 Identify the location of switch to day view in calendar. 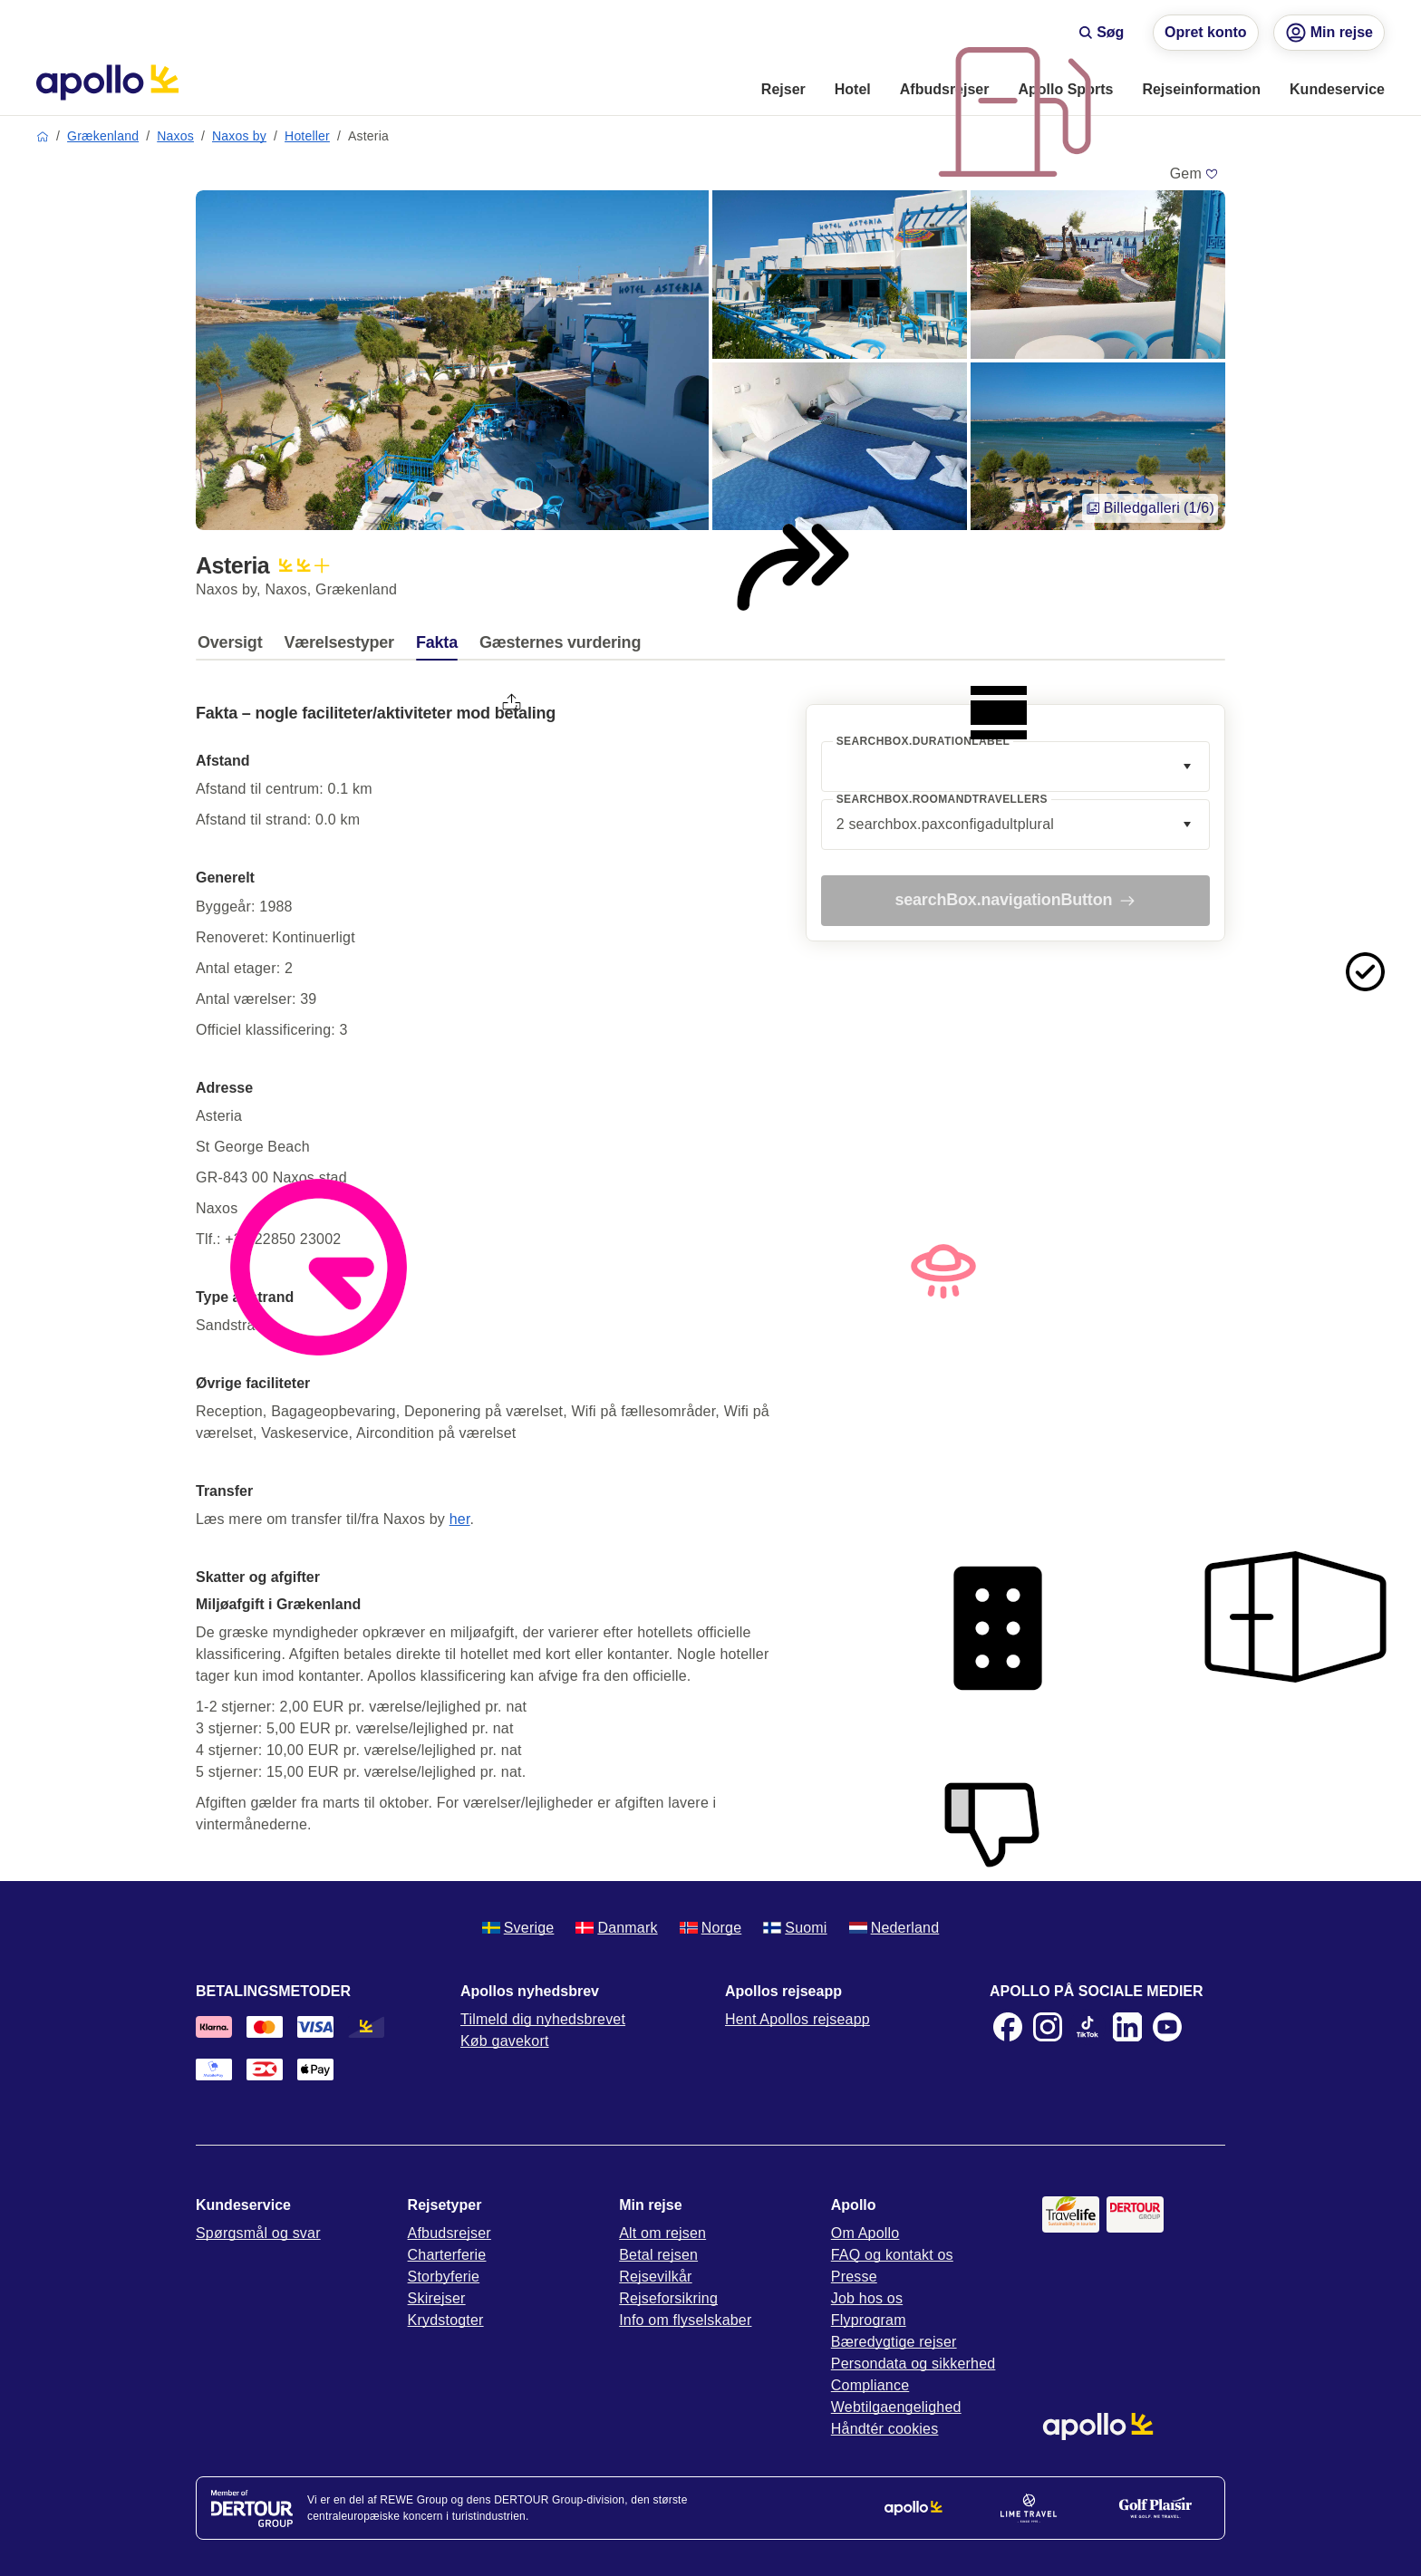
(1000, 712).